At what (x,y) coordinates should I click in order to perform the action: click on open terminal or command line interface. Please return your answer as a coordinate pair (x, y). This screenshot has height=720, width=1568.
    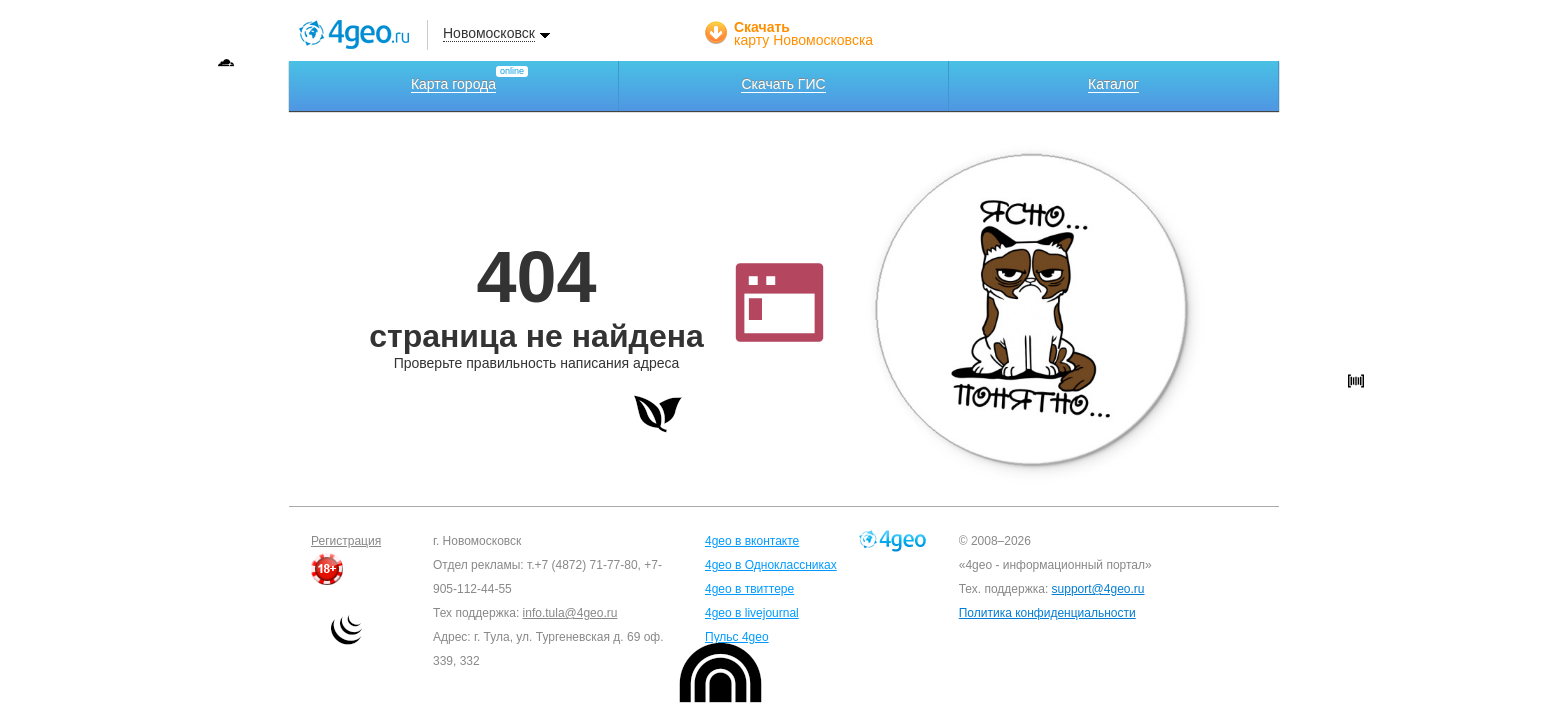
    Looking at the image, I should click on (779, 302).